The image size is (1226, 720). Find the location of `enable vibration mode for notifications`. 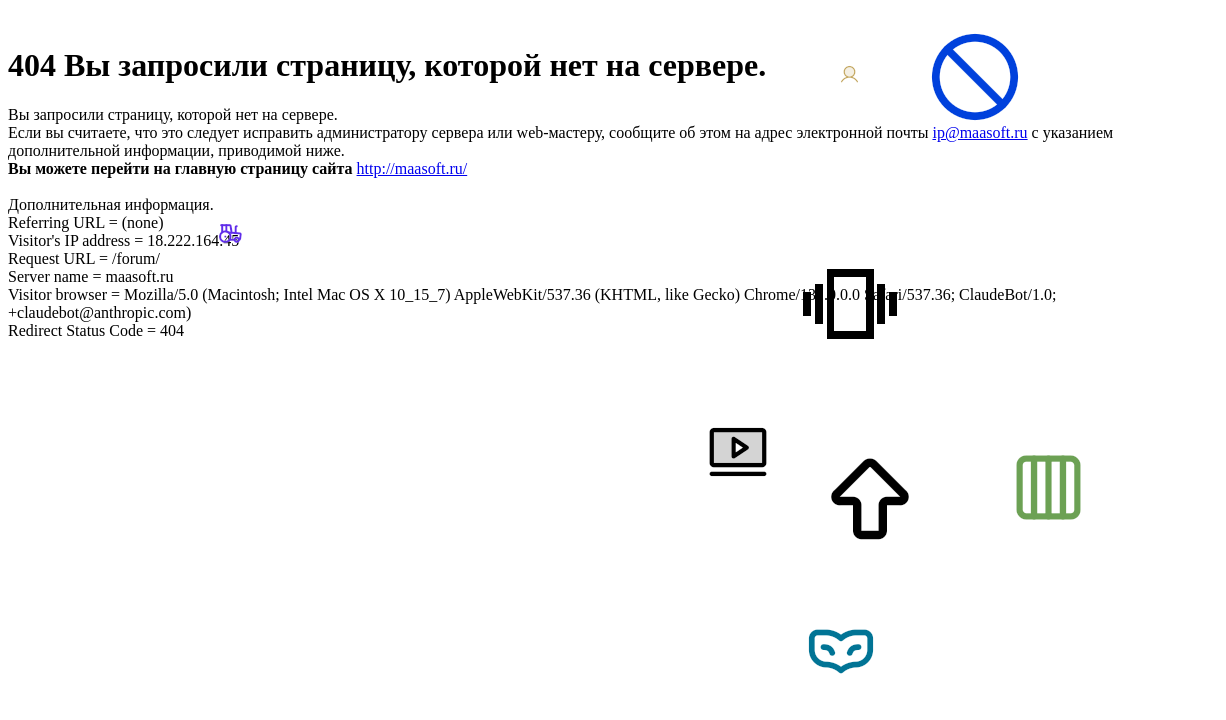

enable vibration mode for notifications is located at coordinates (850, 304).